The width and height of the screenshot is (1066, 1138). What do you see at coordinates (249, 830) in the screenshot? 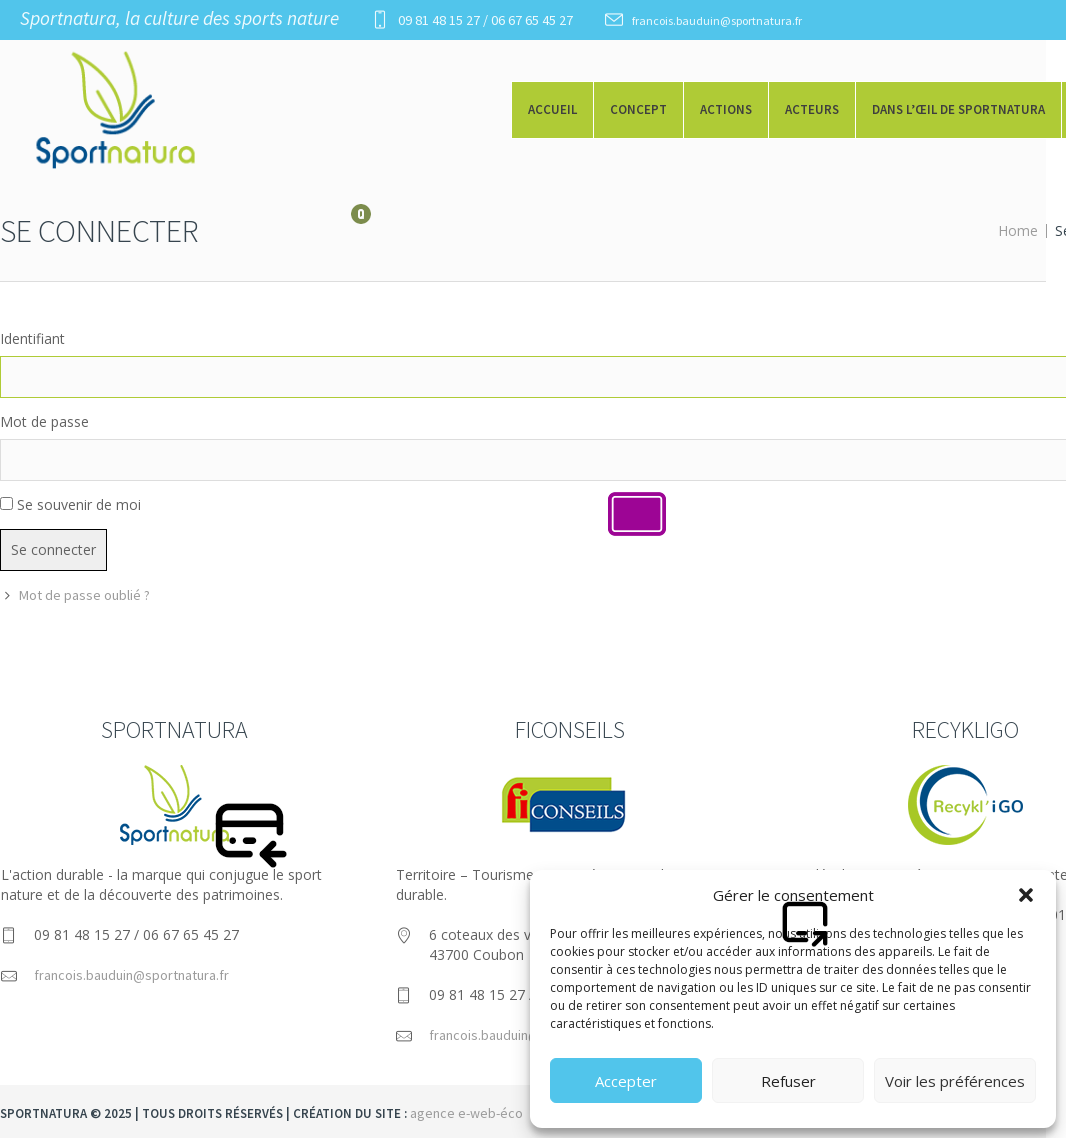
I see `request a refund to your card` at bounding box center [249, 830].